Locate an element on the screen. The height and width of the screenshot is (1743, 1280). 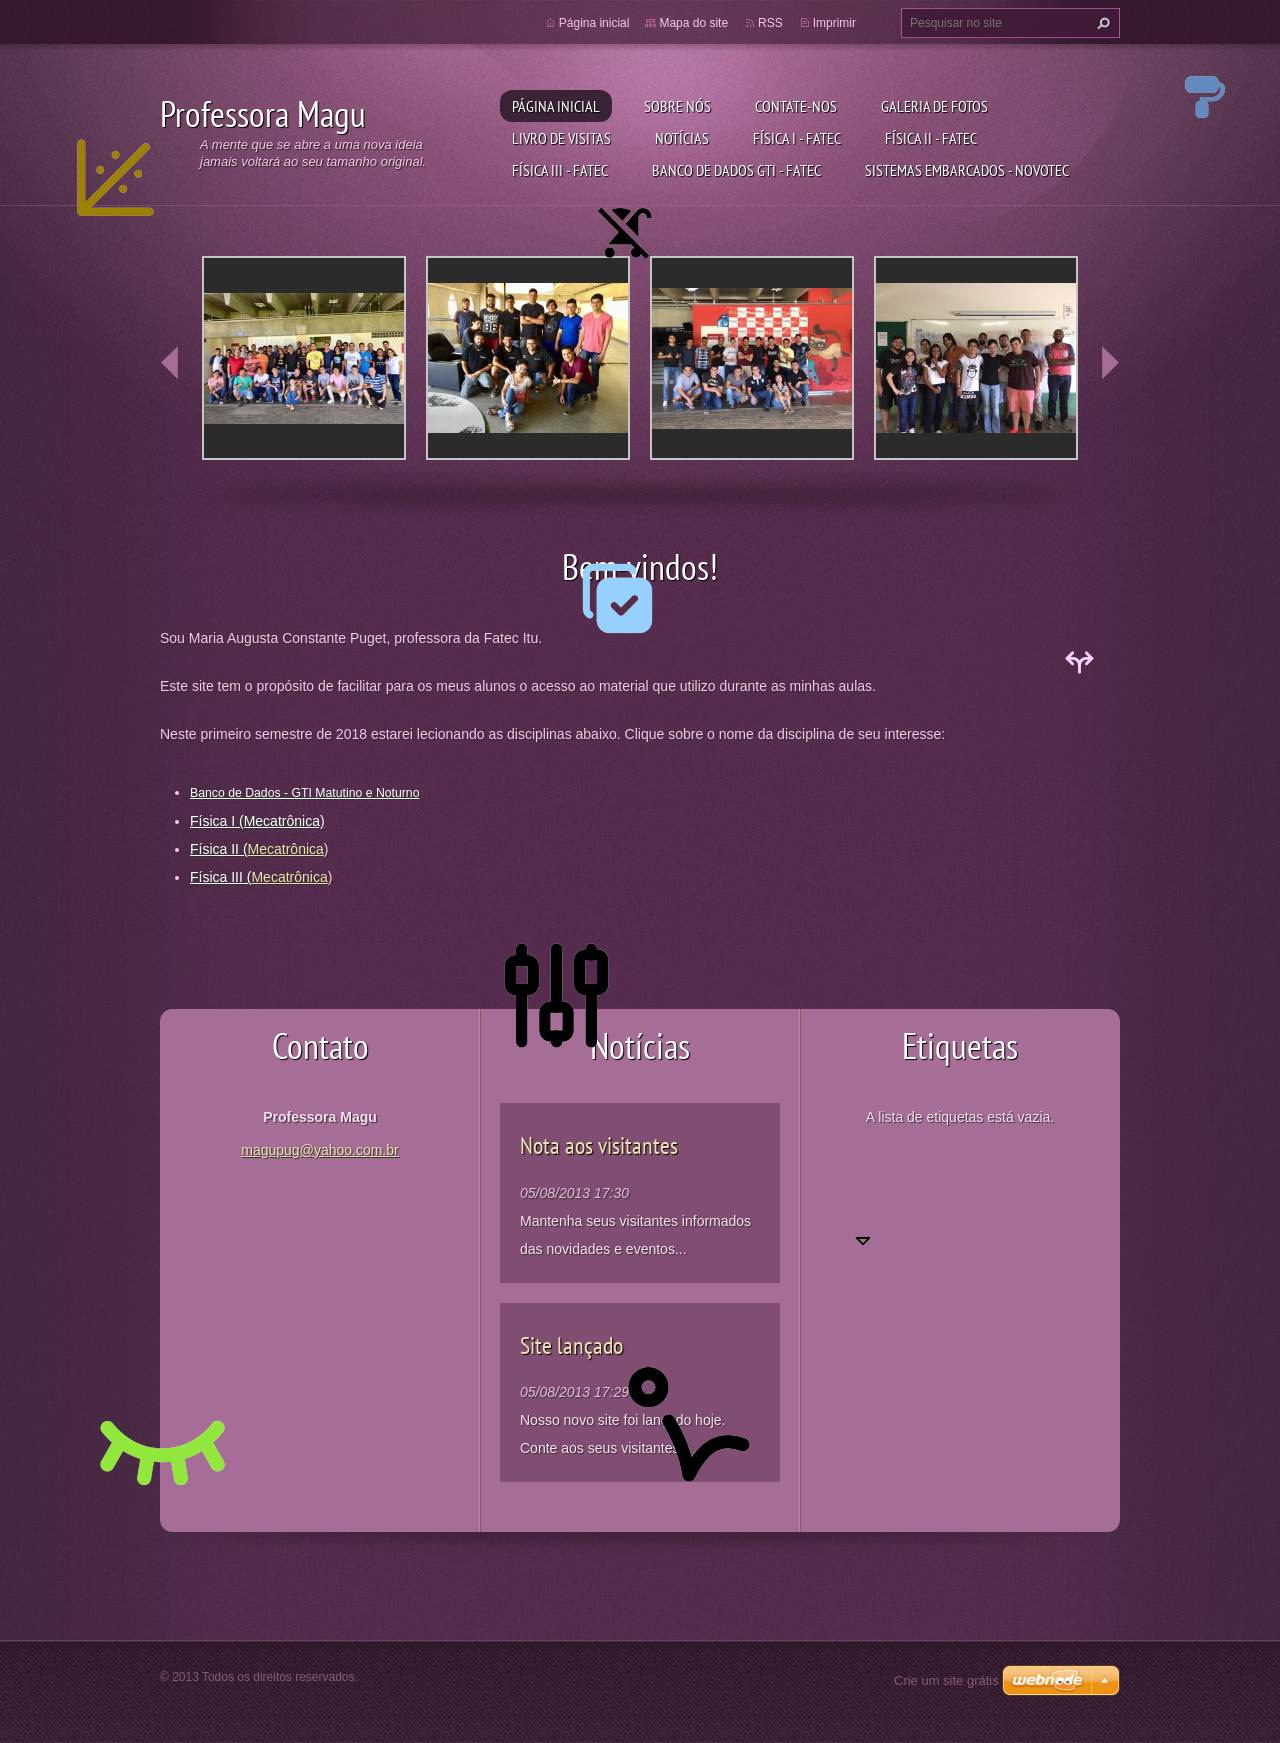
switch or swap between two items is located at coordinates (1079, 662).